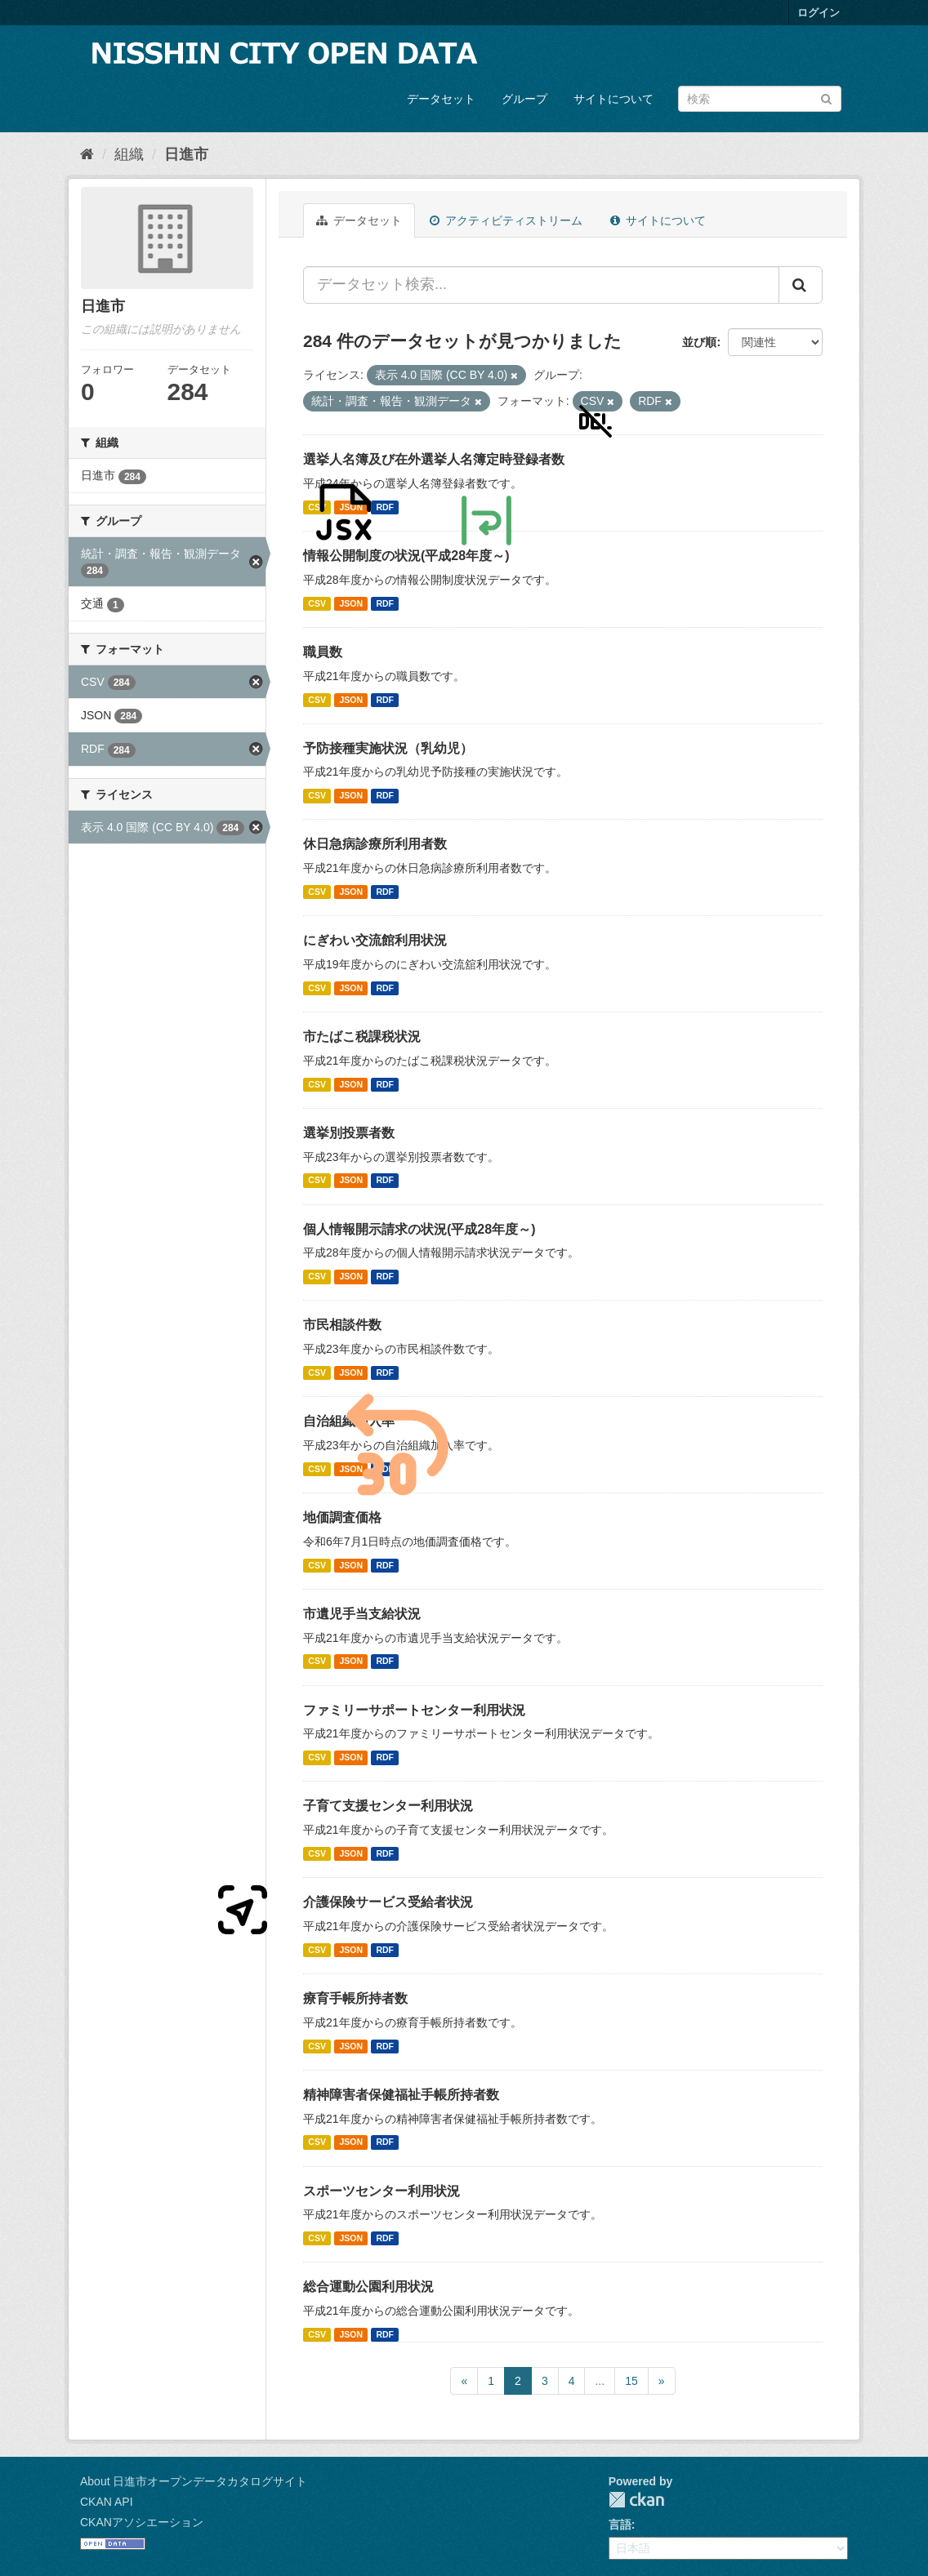  Describe the element at coordinates (596, 421) in the screenshot. I see `http delete request disabled or unavailable` at that location.